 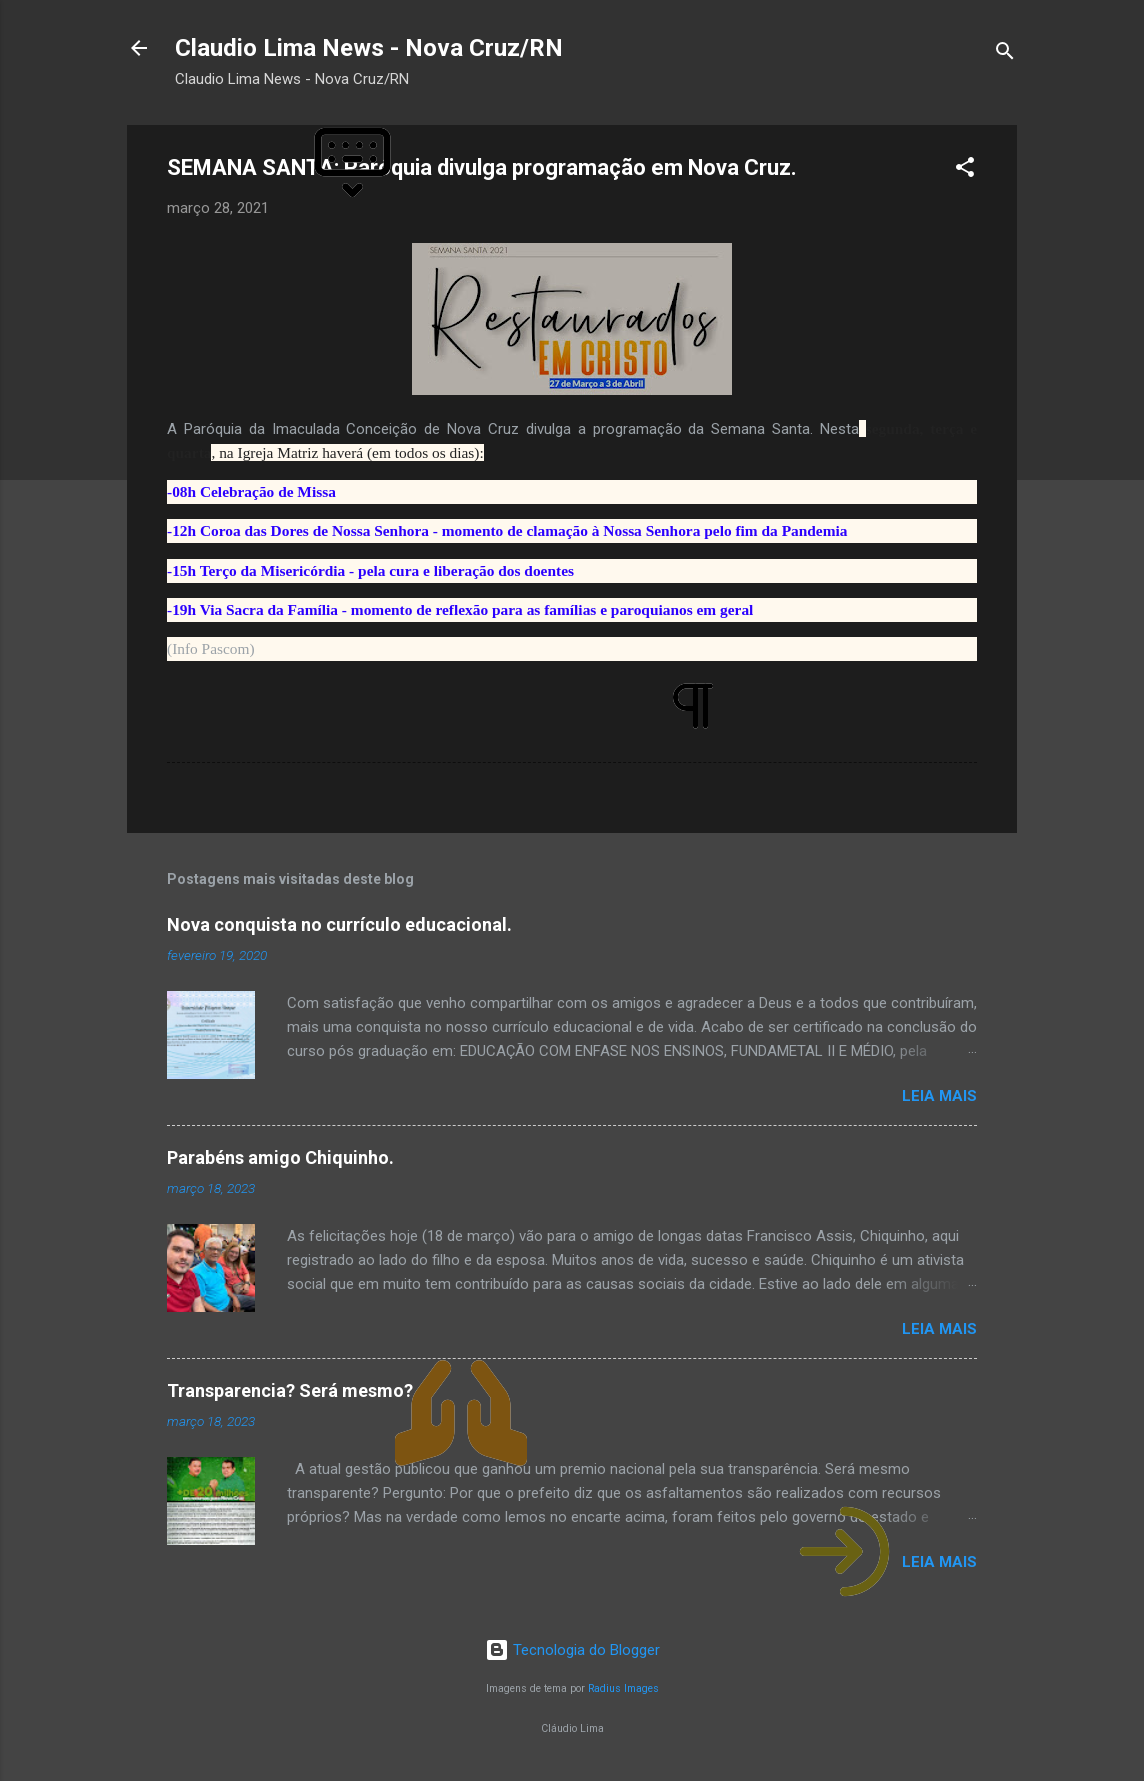 What do you see at coordinates (844, 1551) in the screenshot?
I see `log in or sign in to your account` at bounding box center [844, 1551].